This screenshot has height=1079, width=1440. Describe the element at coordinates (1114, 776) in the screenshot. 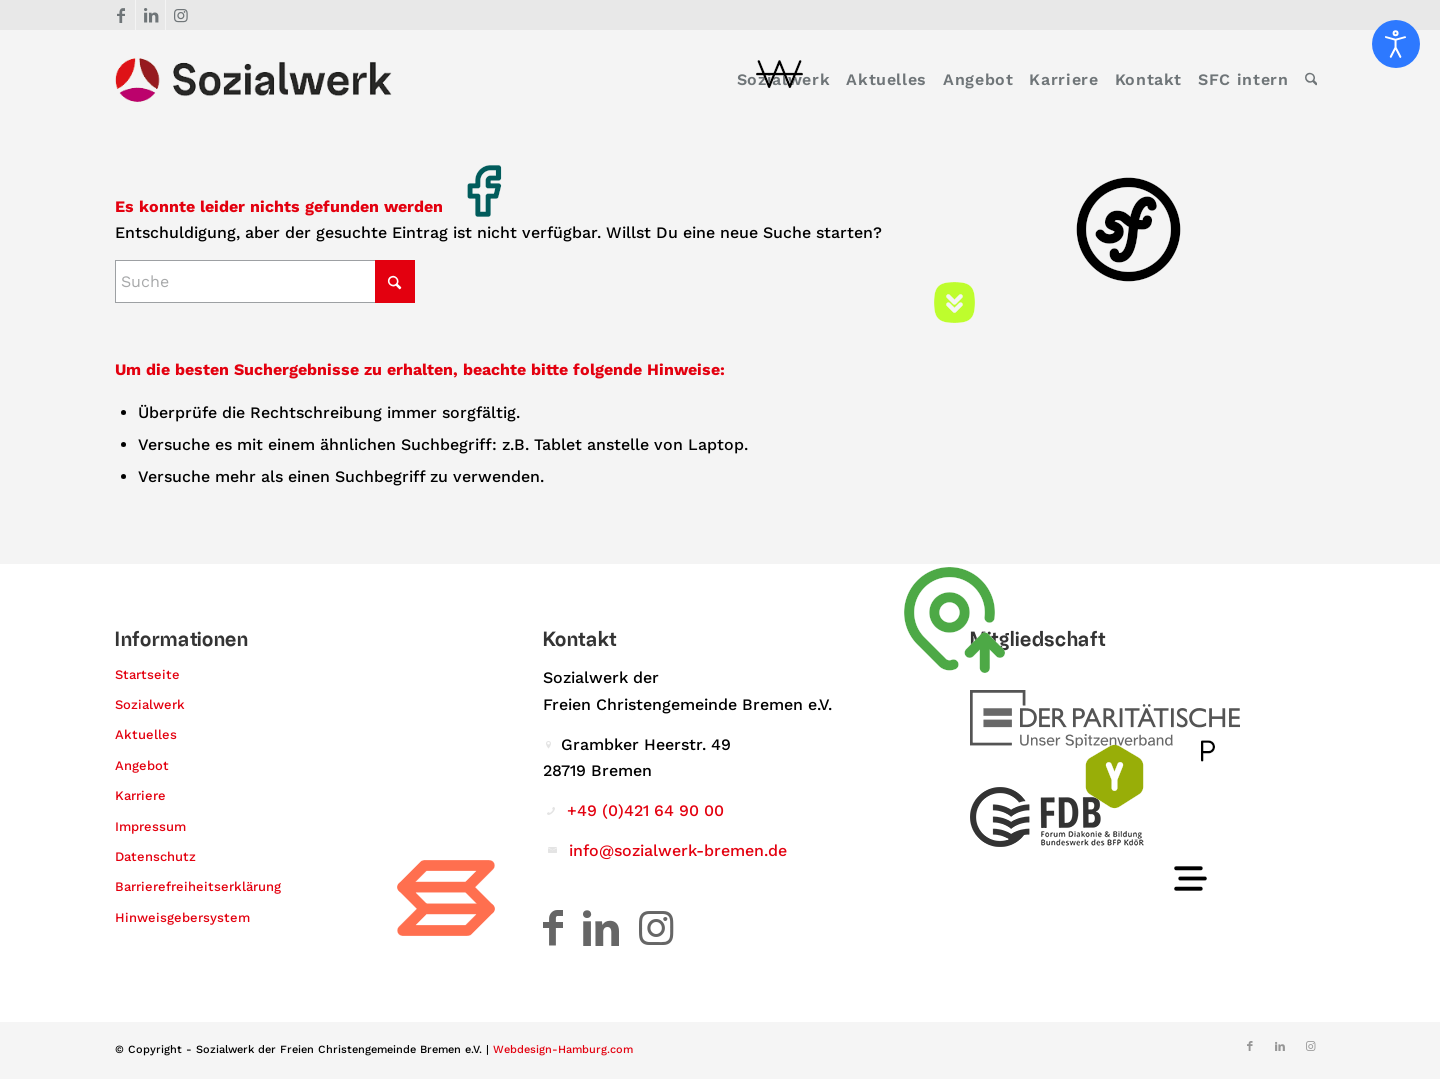

I see `indicates a Y Combinator or YC-related feature` at that location.